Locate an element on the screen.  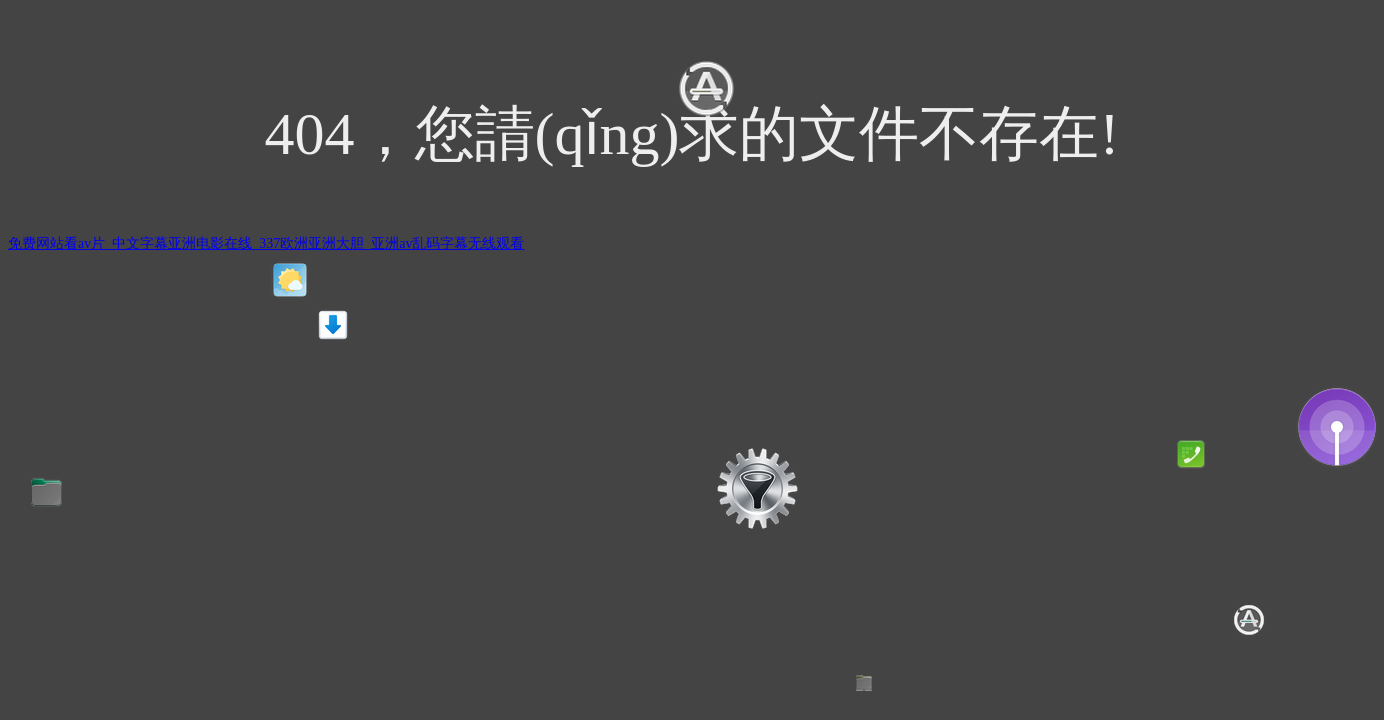
open folder to view contents is located at coordinates (46, 491).